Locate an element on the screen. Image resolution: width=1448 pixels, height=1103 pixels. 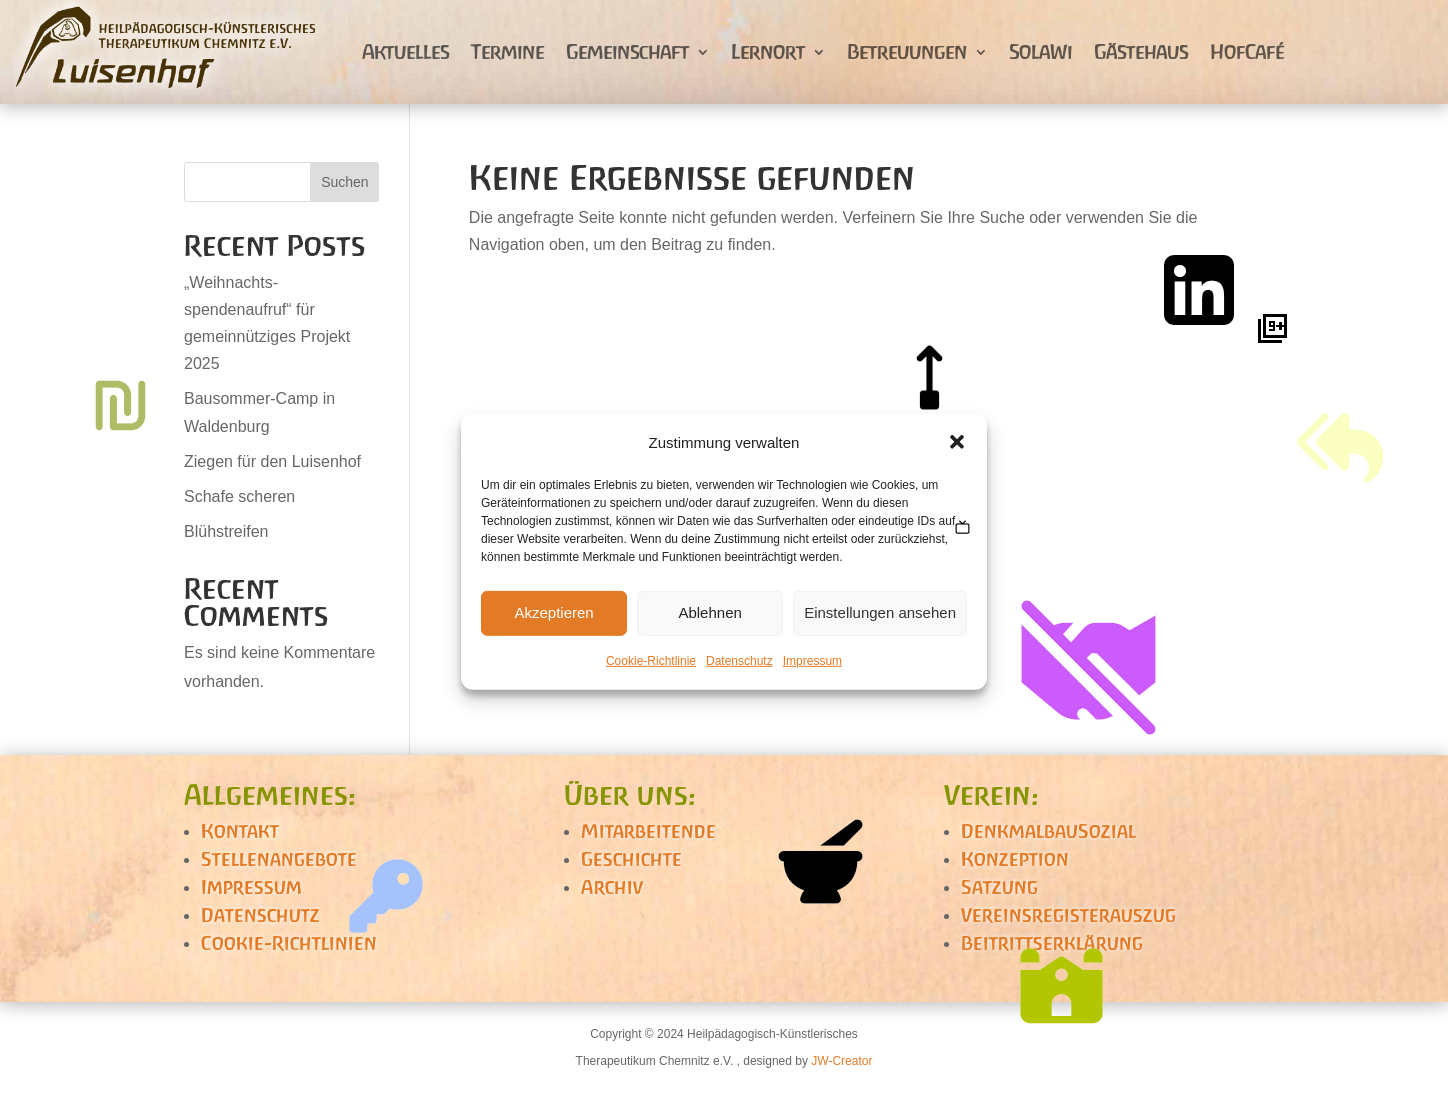
indicates a canceled or declined agreement is located at coordinates (1088, 667).